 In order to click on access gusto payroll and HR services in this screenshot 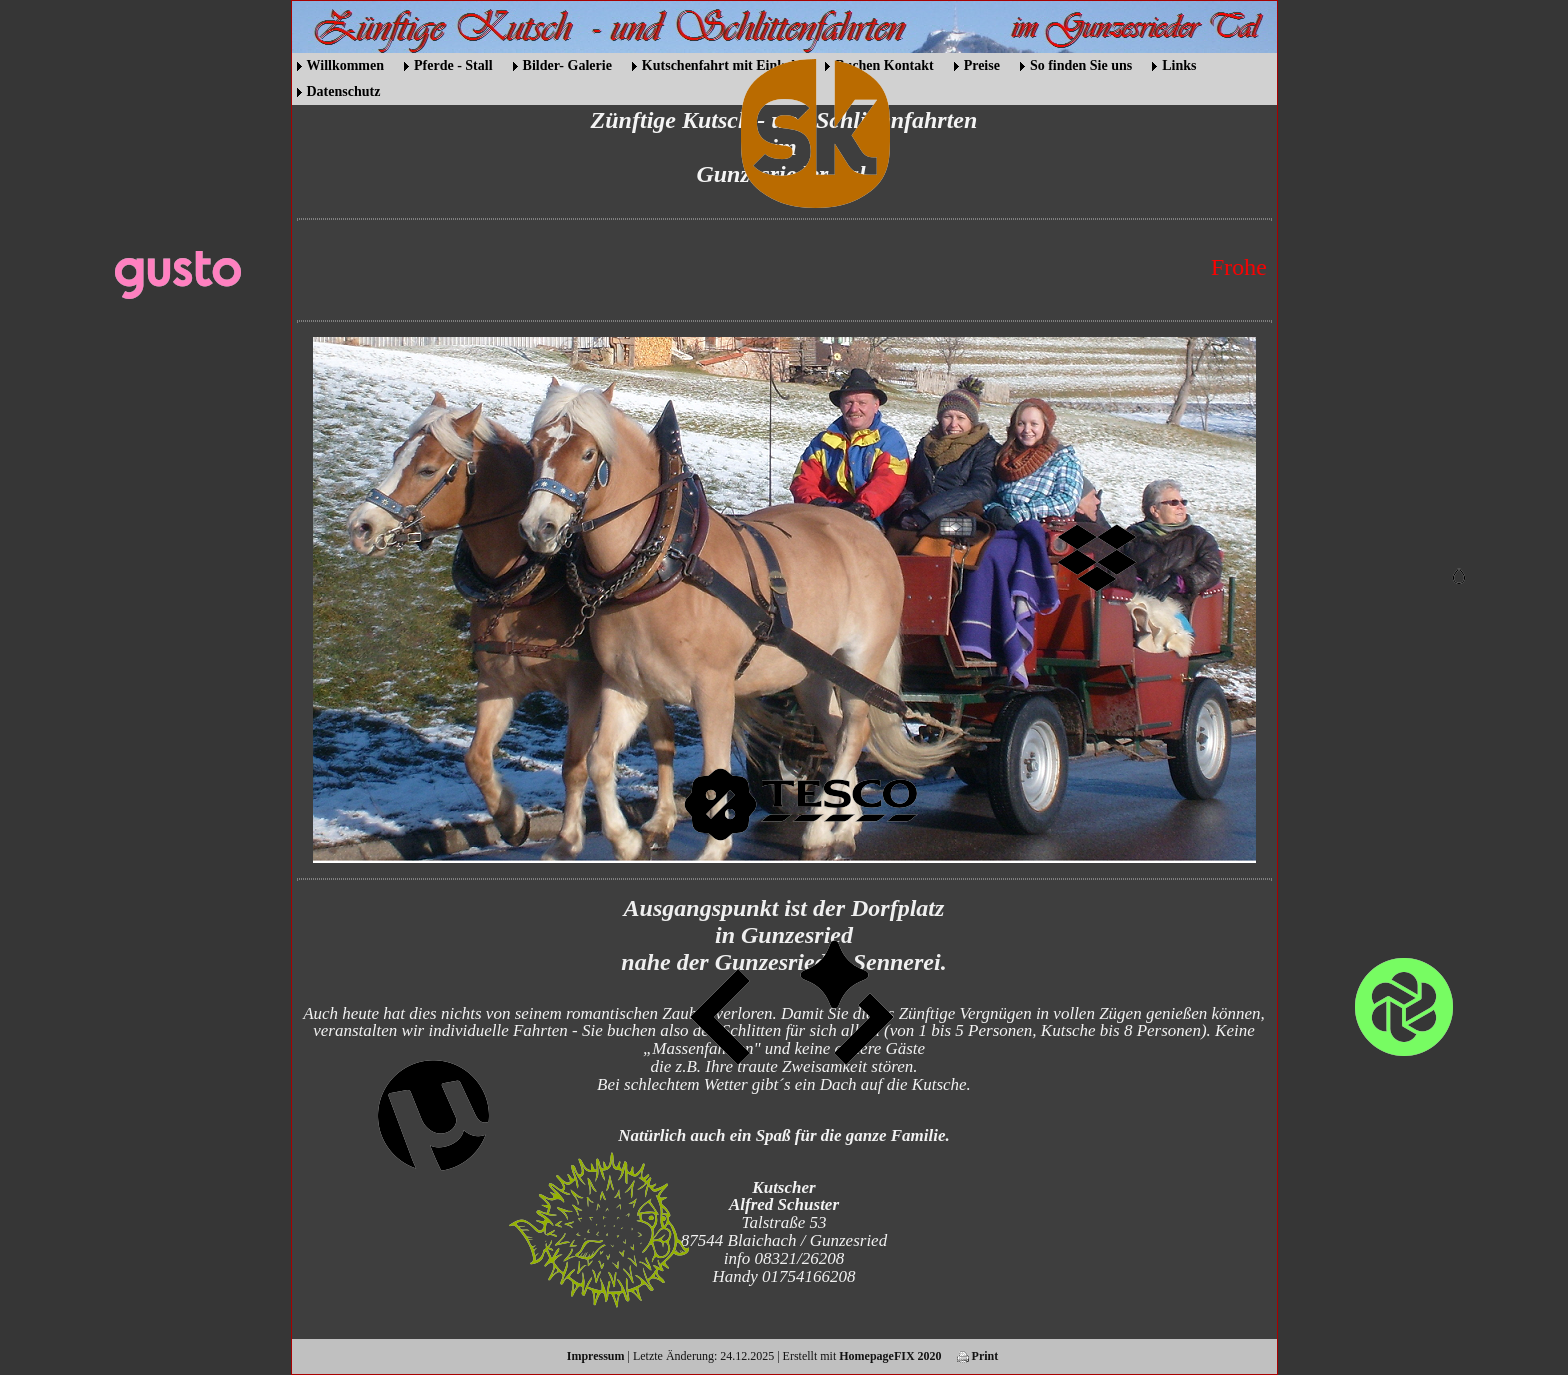, I will do `click(178, 275)`.